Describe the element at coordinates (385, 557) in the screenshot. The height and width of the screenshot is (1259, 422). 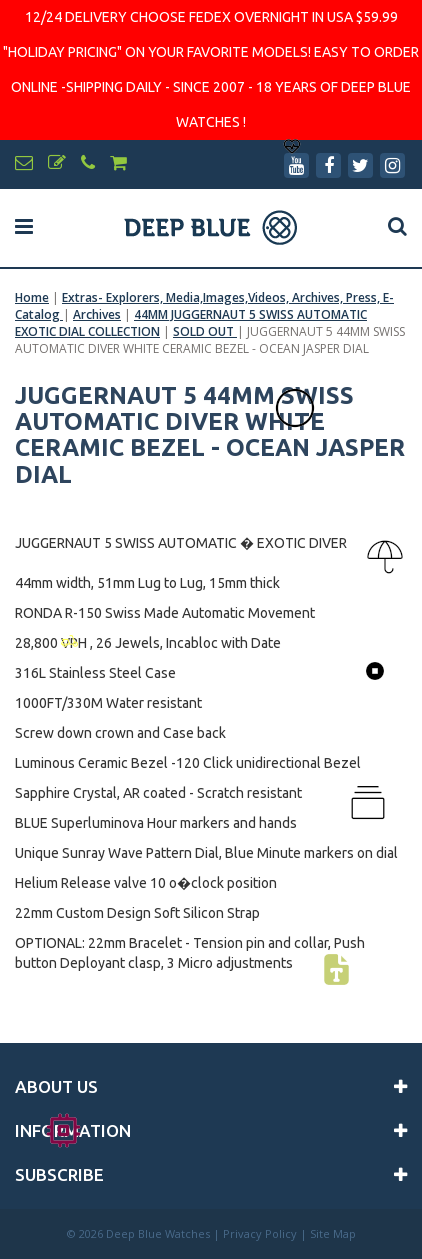
I see `view weather protection or rain forecast` at that location.